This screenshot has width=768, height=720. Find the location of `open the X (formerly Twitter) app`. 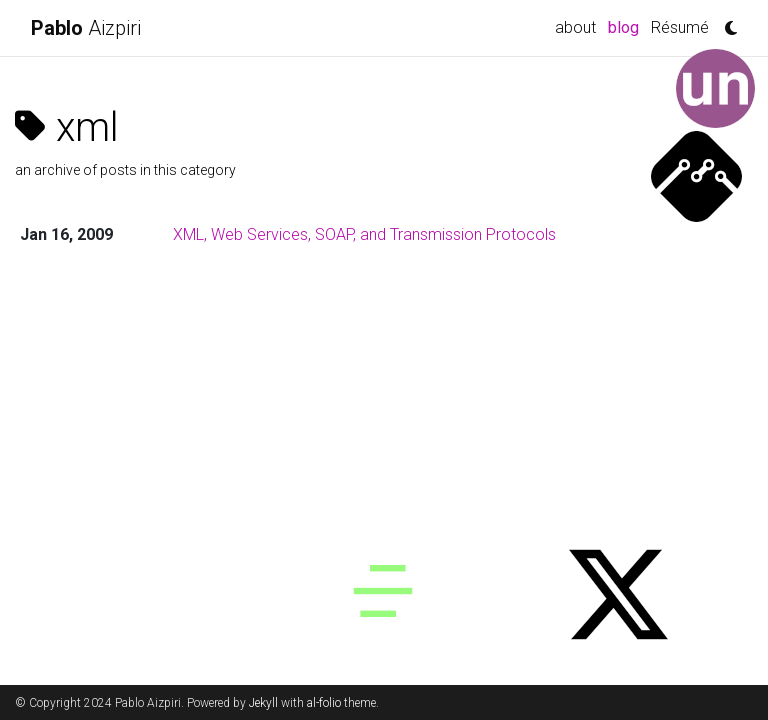

open the X (formerly Twitter) app is located at coordinates (618, 594).